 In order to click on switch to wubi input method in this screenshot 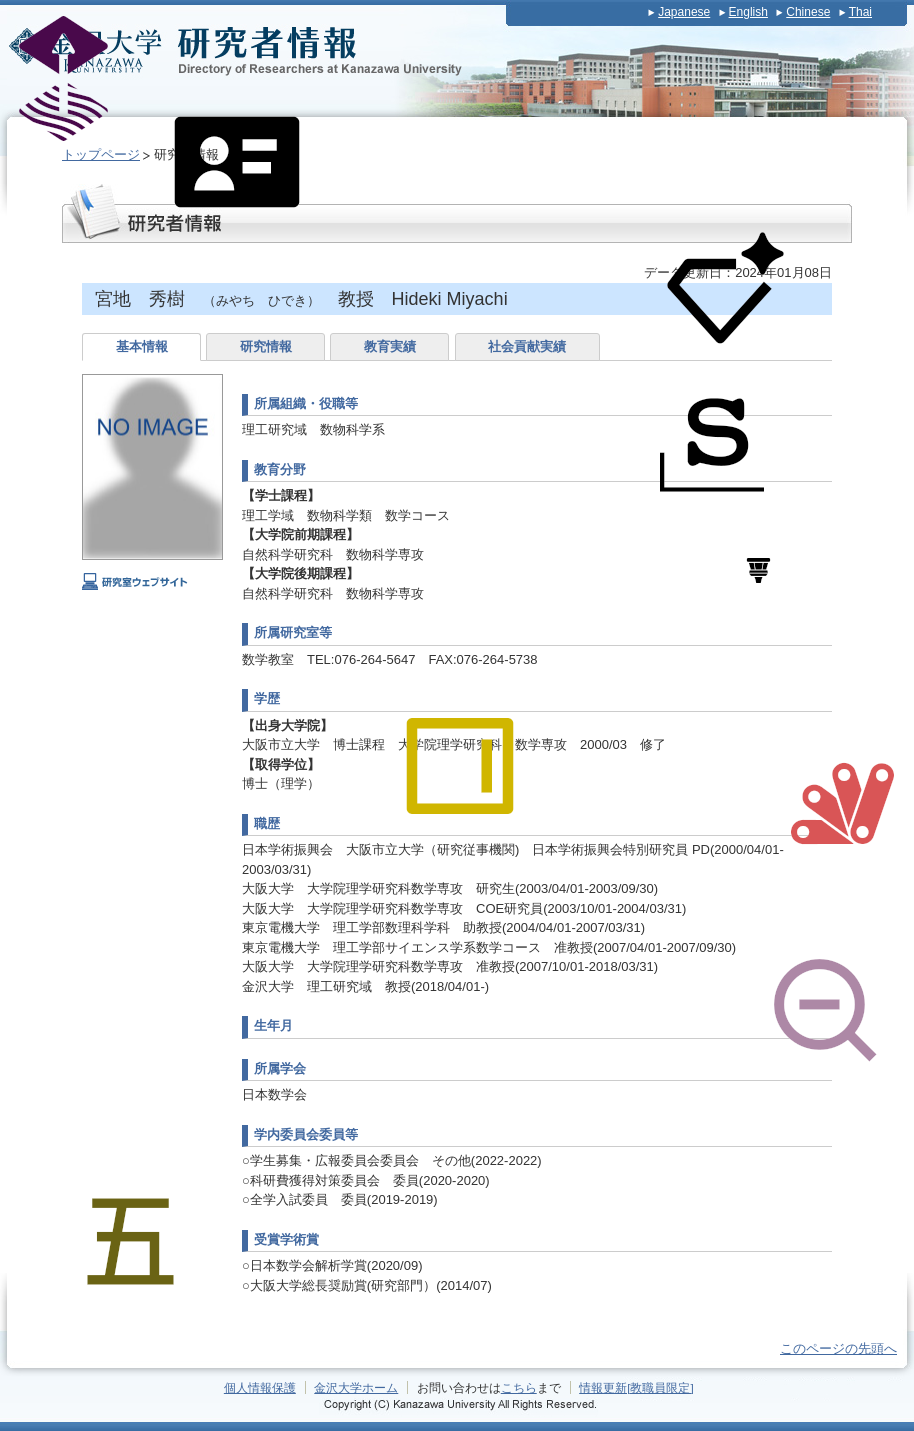, I will do `click(130, 1241)`.